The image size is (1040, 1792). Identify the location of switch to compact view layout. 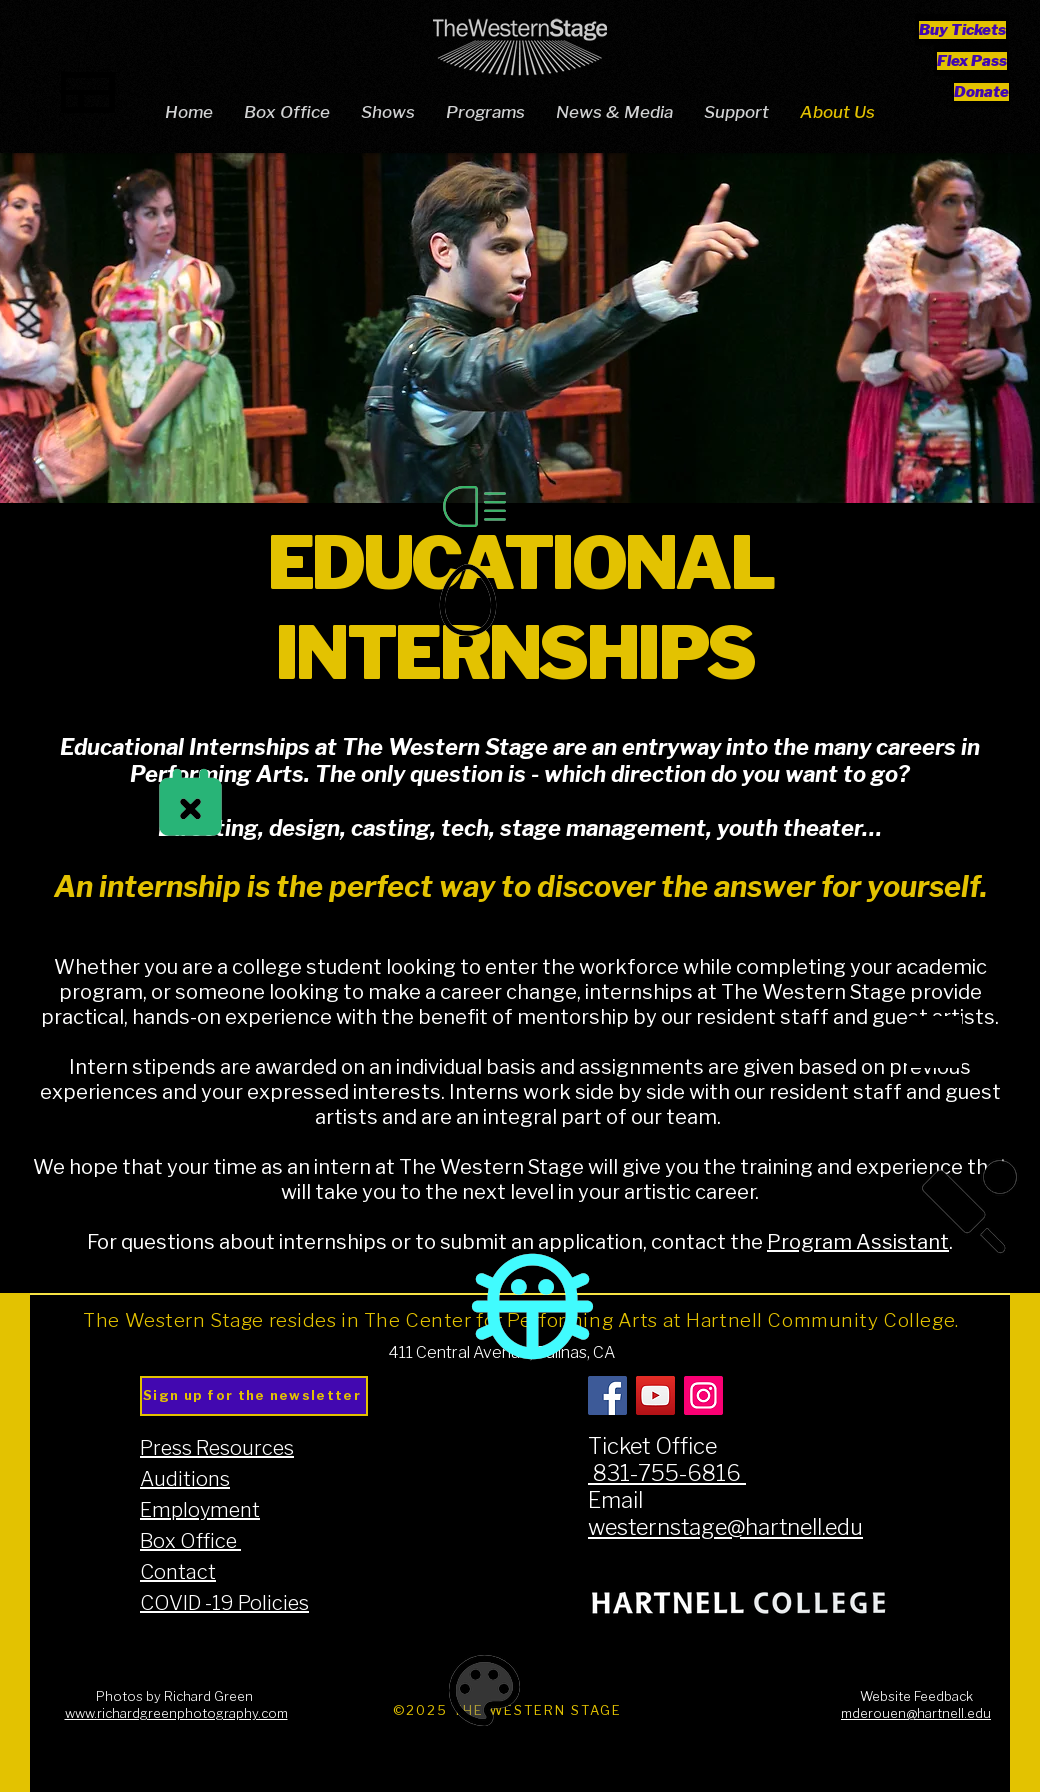
(86, 92).